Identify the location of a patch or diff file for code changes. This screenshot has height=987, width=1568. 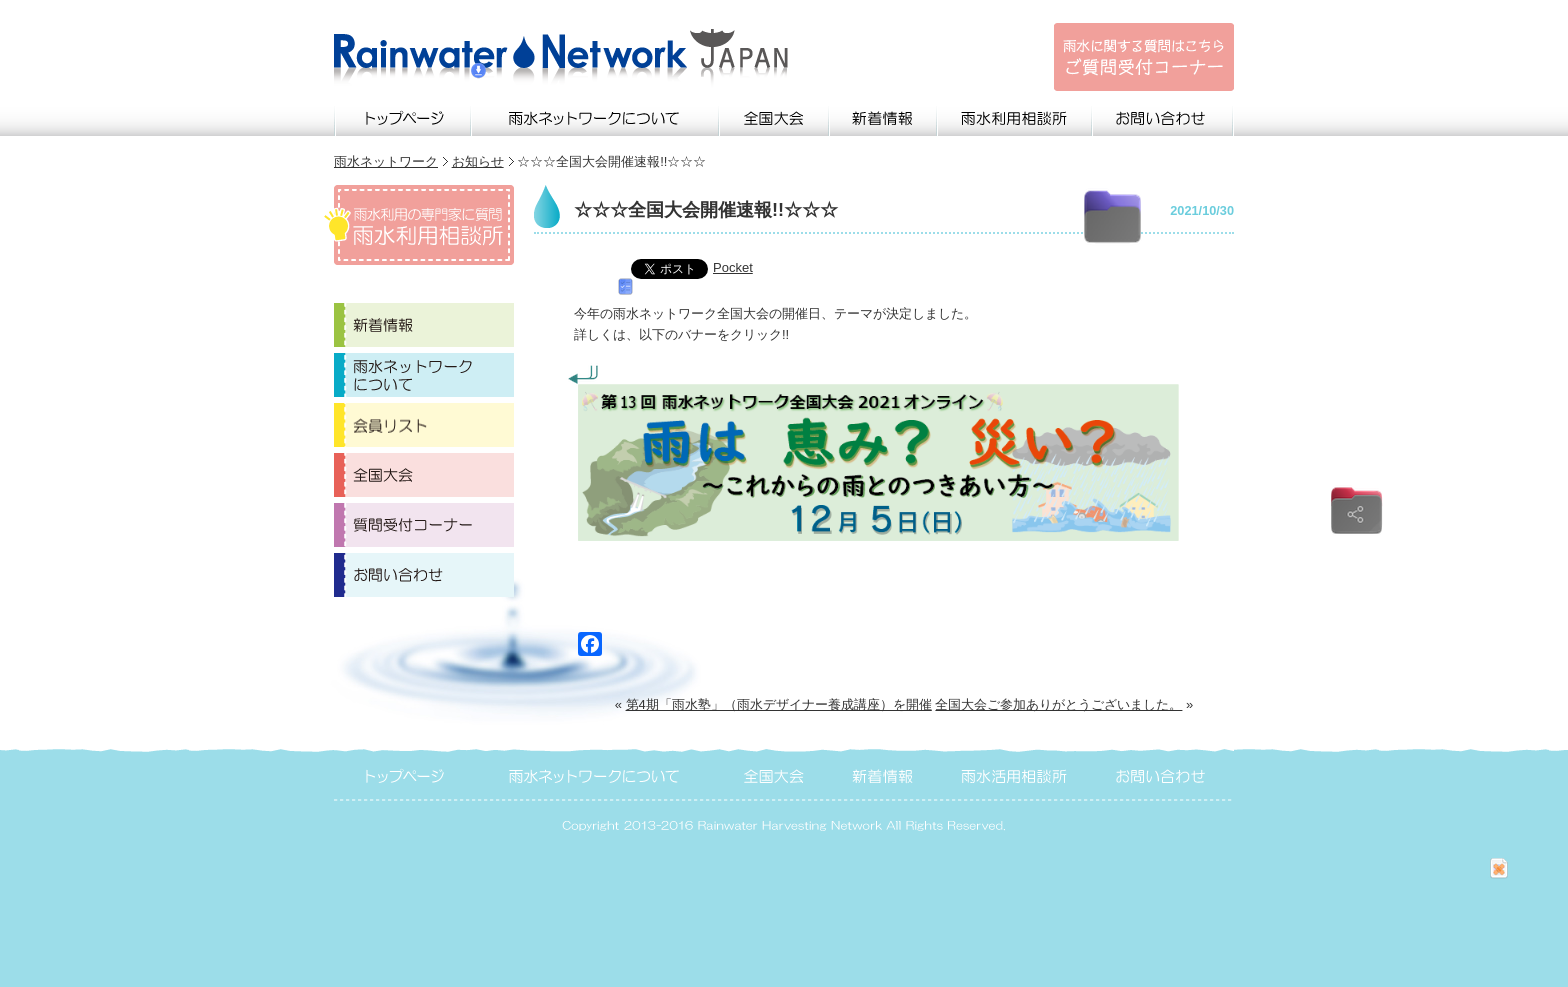
(1499, 868).